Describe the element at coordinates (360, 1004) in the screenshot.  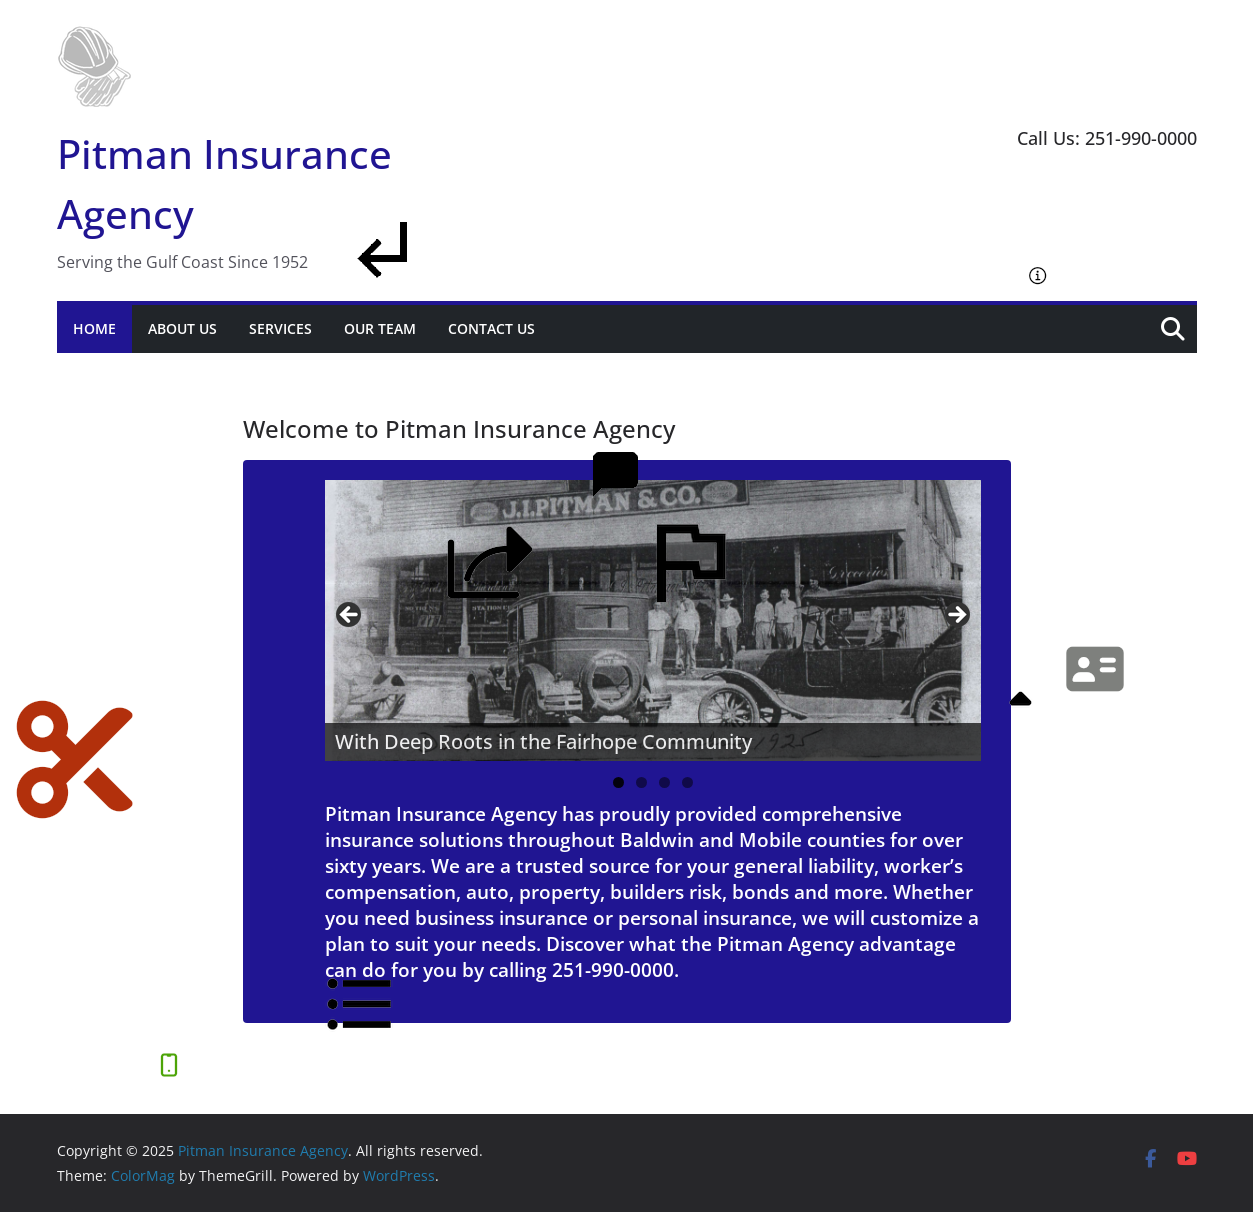
I see `switch to list view` at that location.